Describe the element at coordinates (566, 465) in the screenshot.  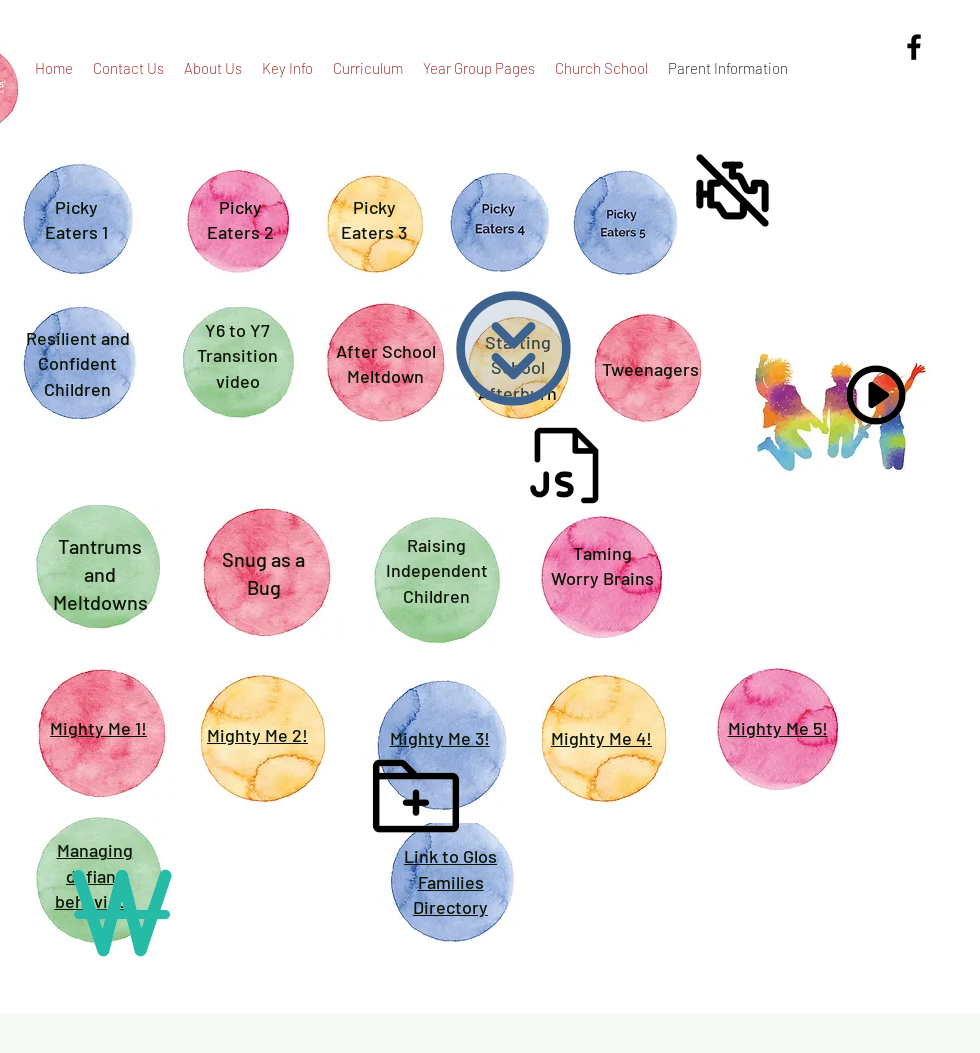
I see `javascript file indicator` at that location.